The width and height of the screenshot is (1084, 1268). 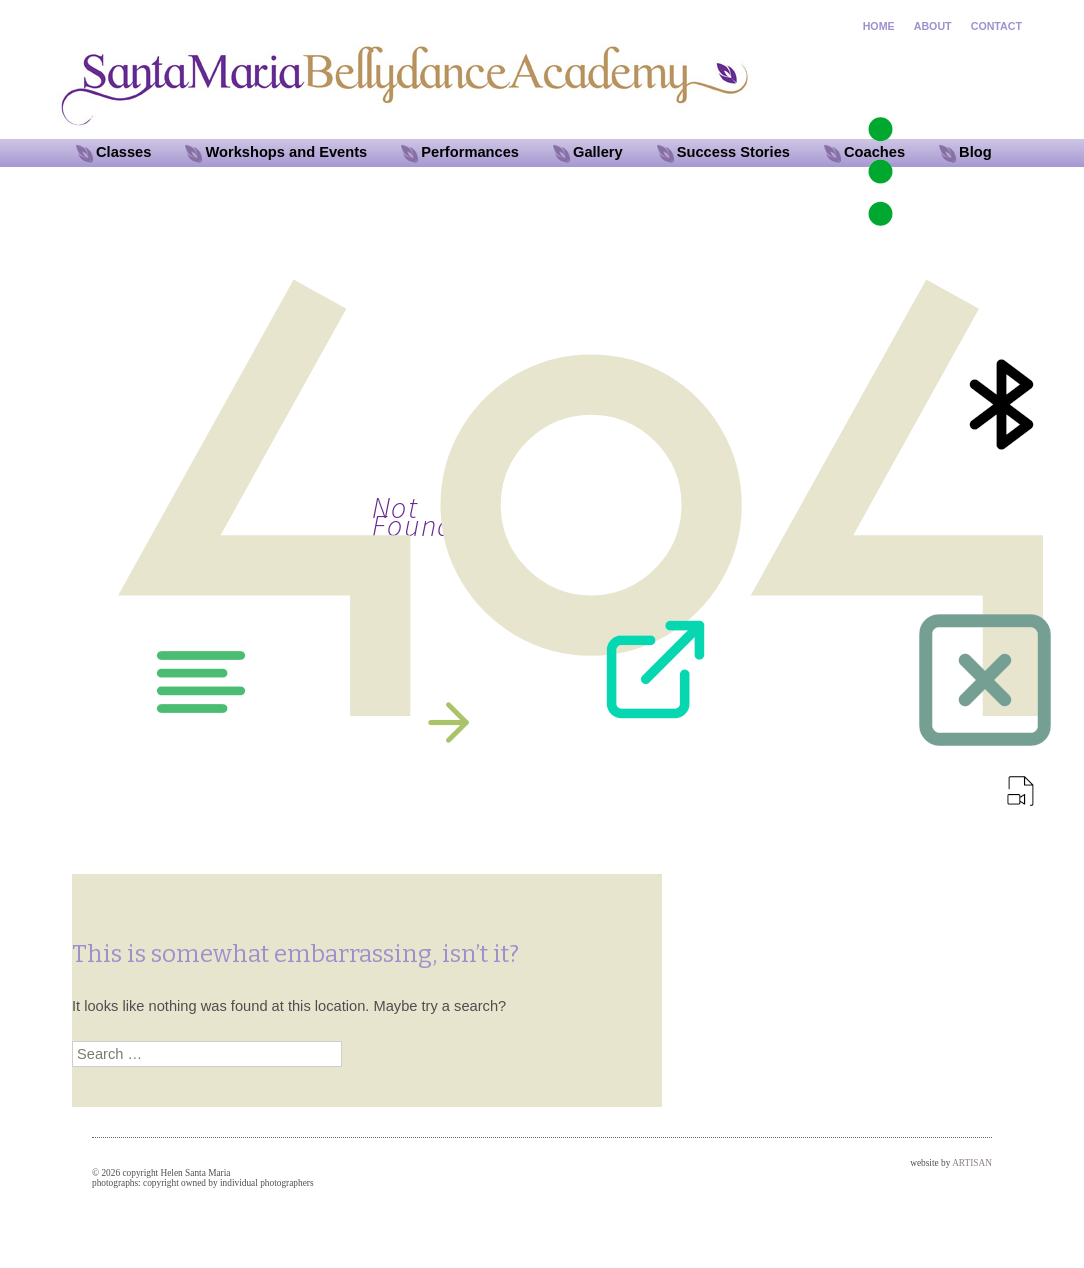 What do you see at coordinates (880, 171) in the screenshot?
I see `open additional options menu` at bounding box center [880, 171].